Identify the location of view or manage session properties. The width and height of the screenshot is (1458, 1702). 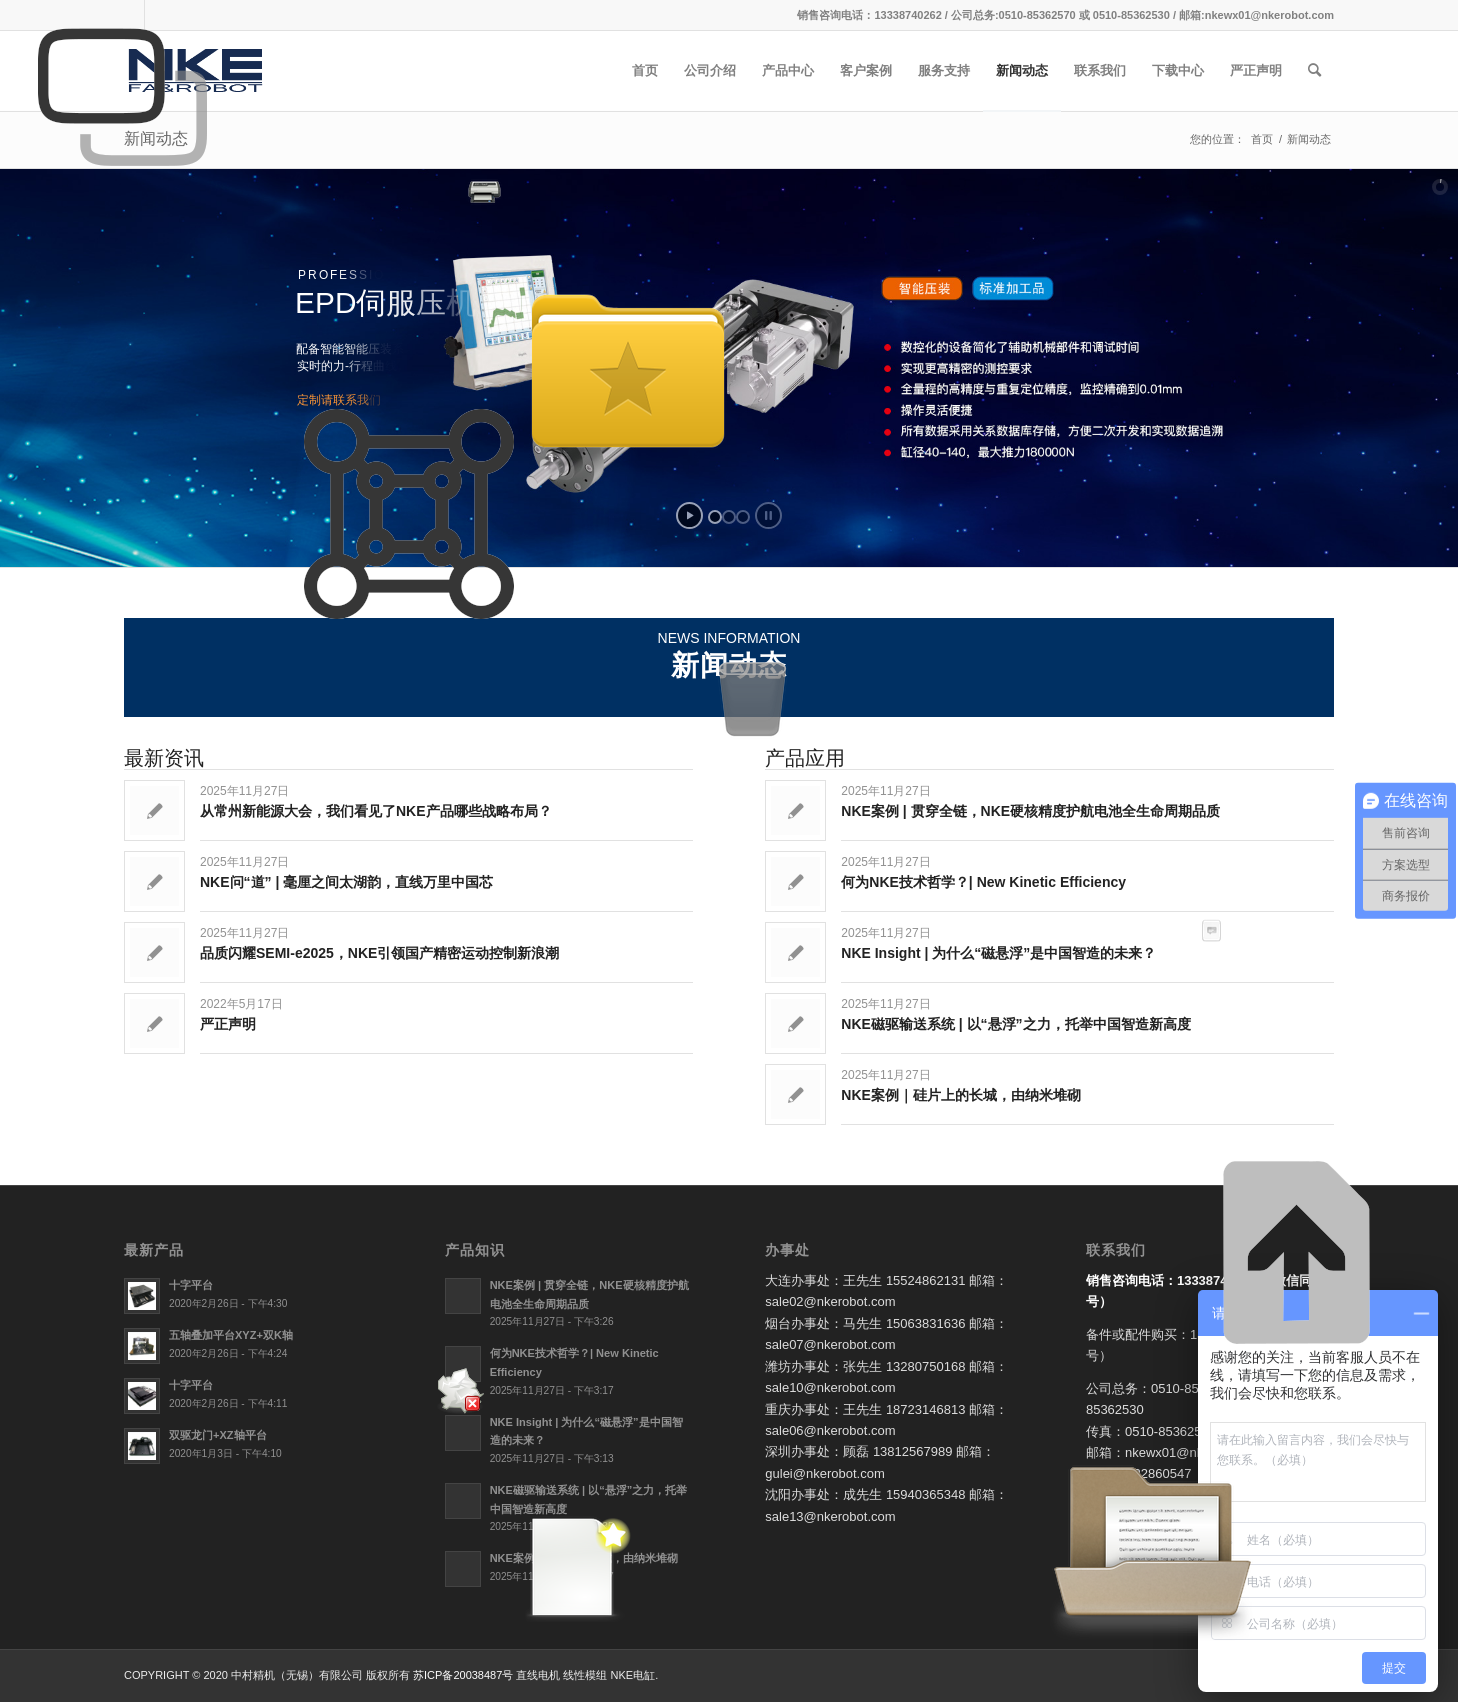
(122, 102).